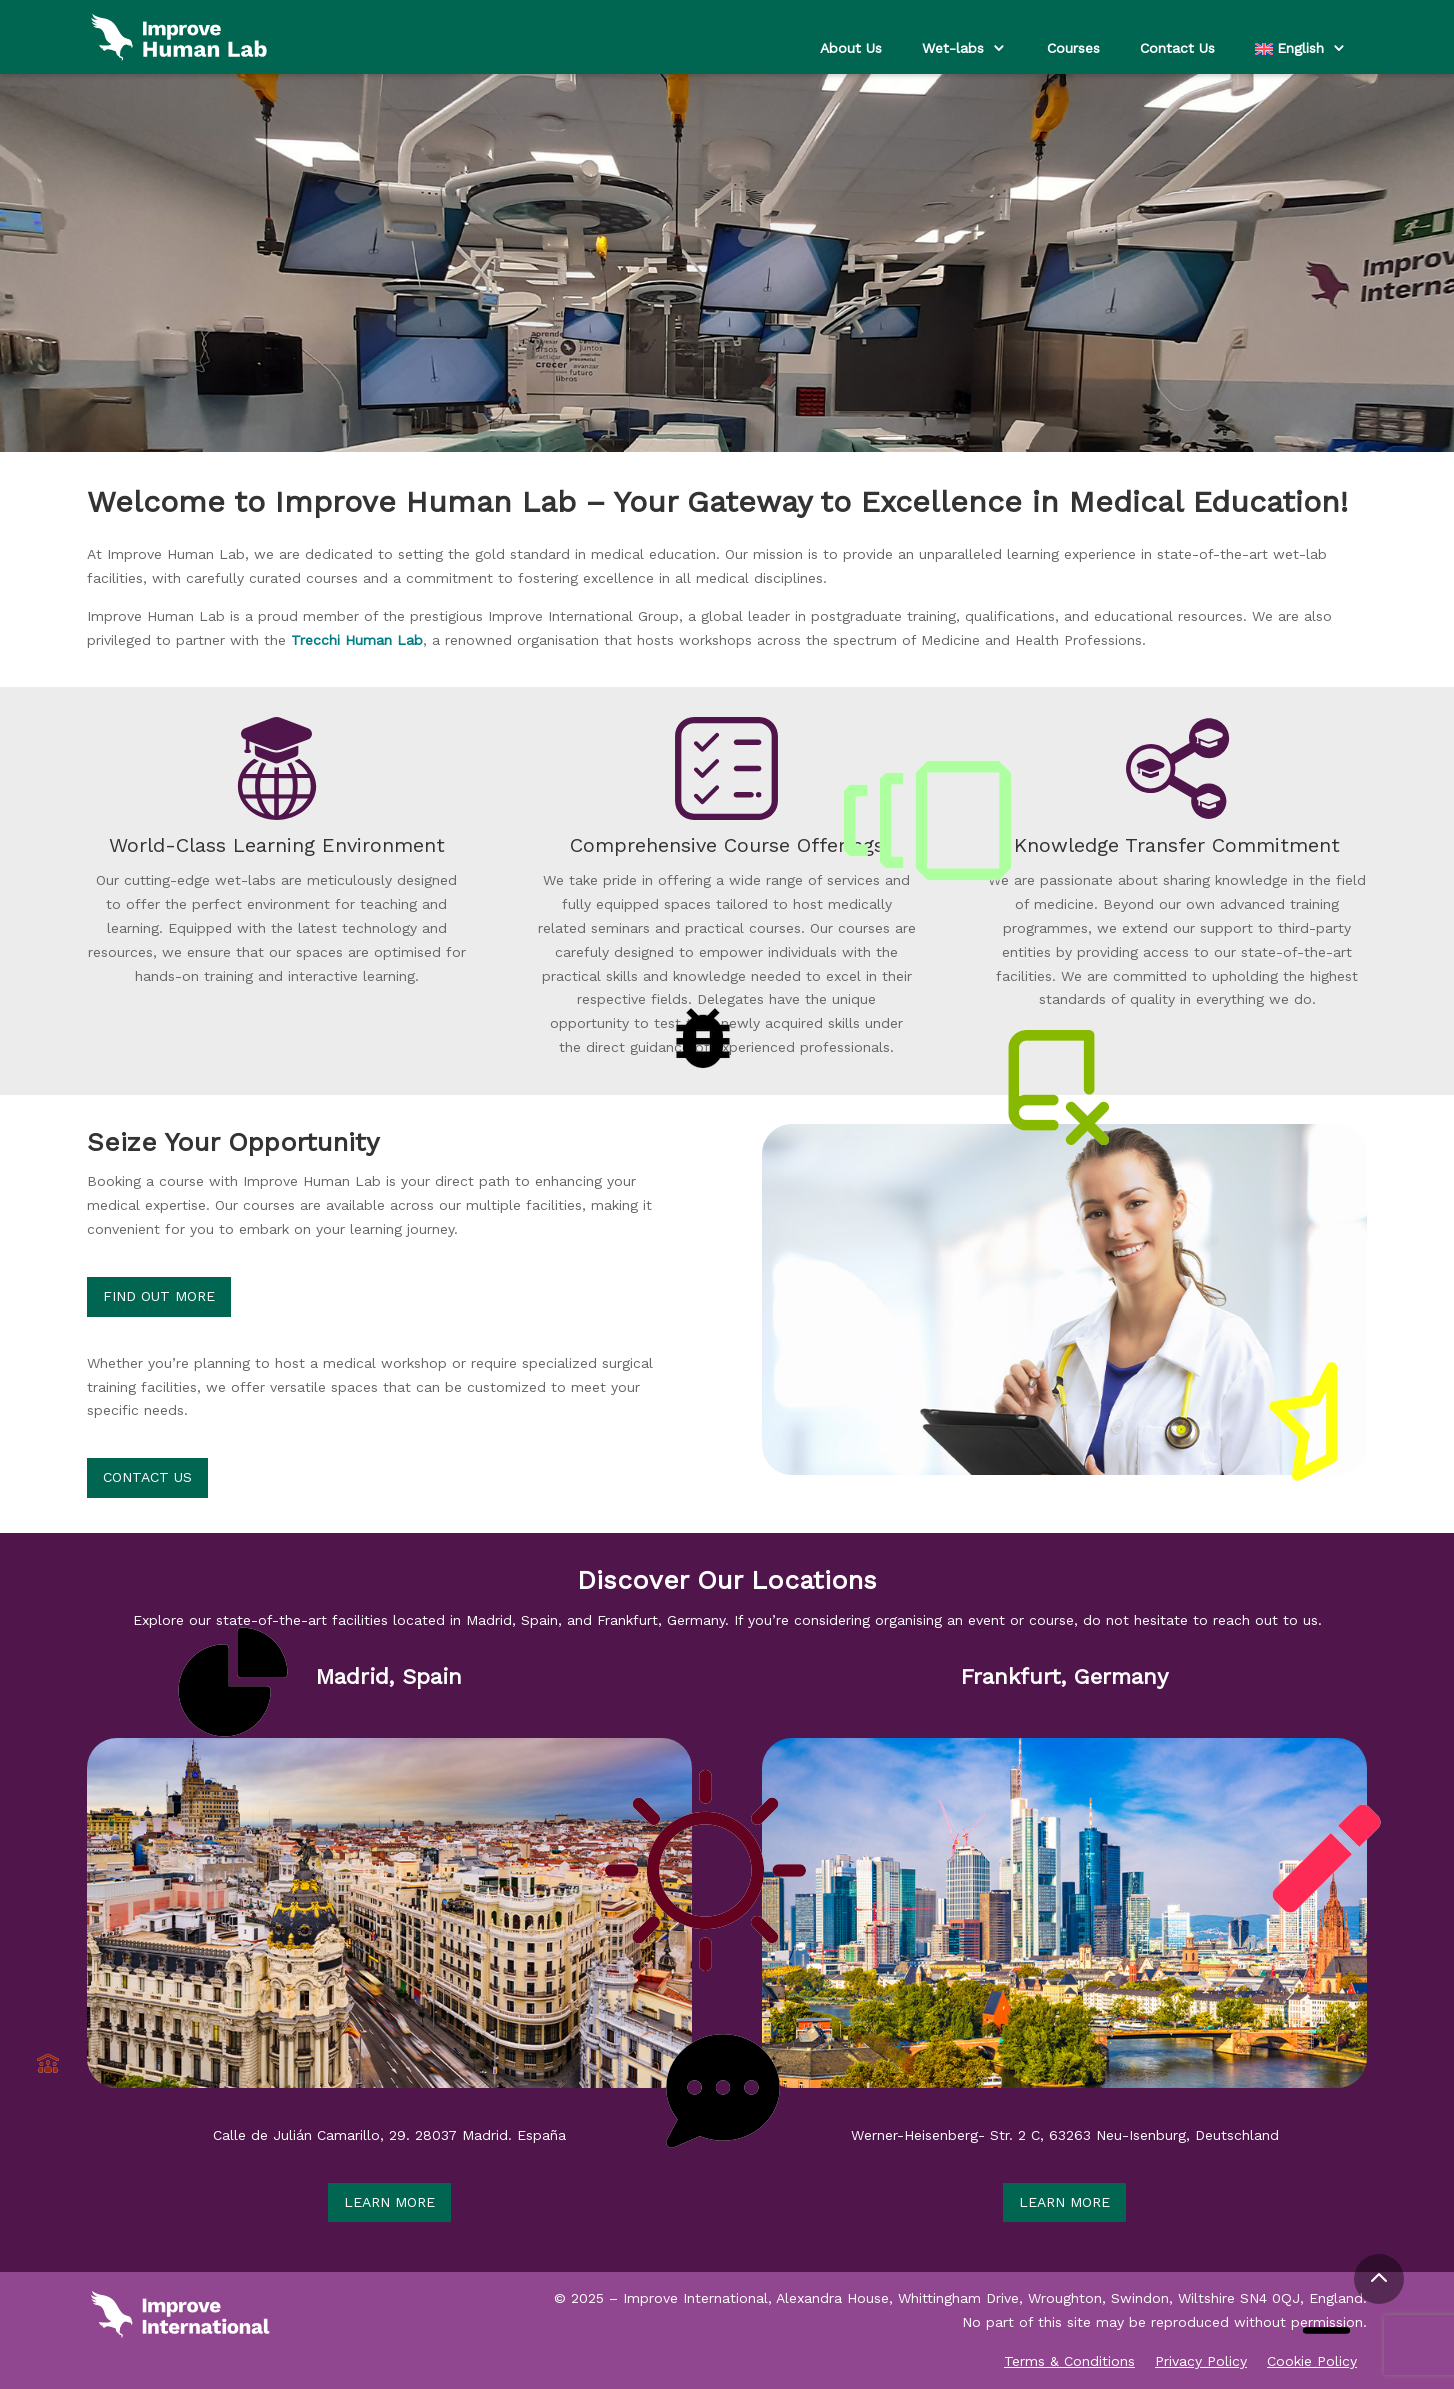  What do you see at coordinates (233, 1682) in the screenshot?
I see `view analytics or statistics breakdown` at bounding box center [233, 1682].